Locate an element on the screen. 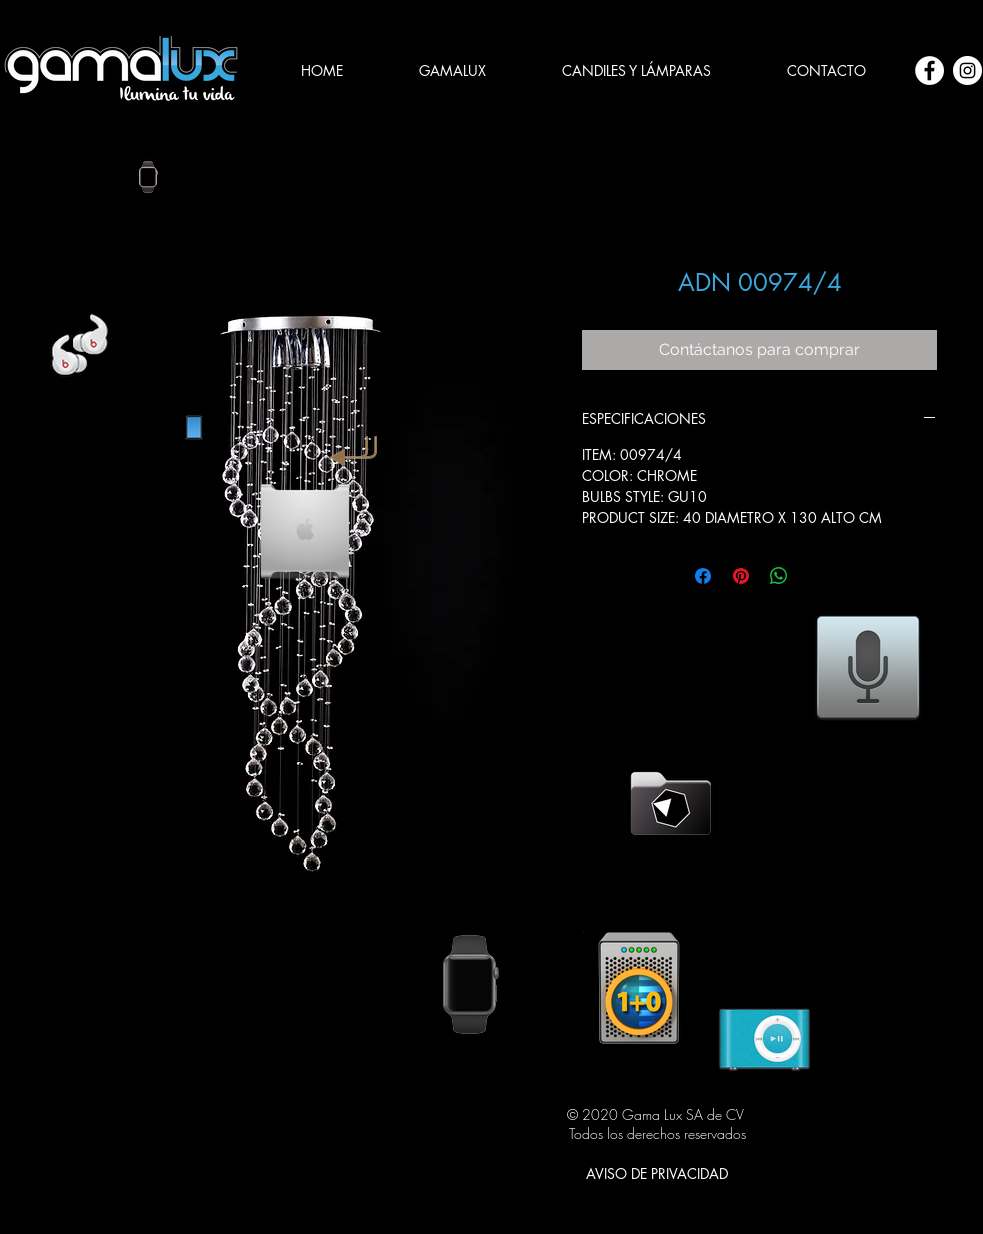 The height and width of the screenshot is (1234, 983). activate voice dictation is located at coordinates (868, 667).